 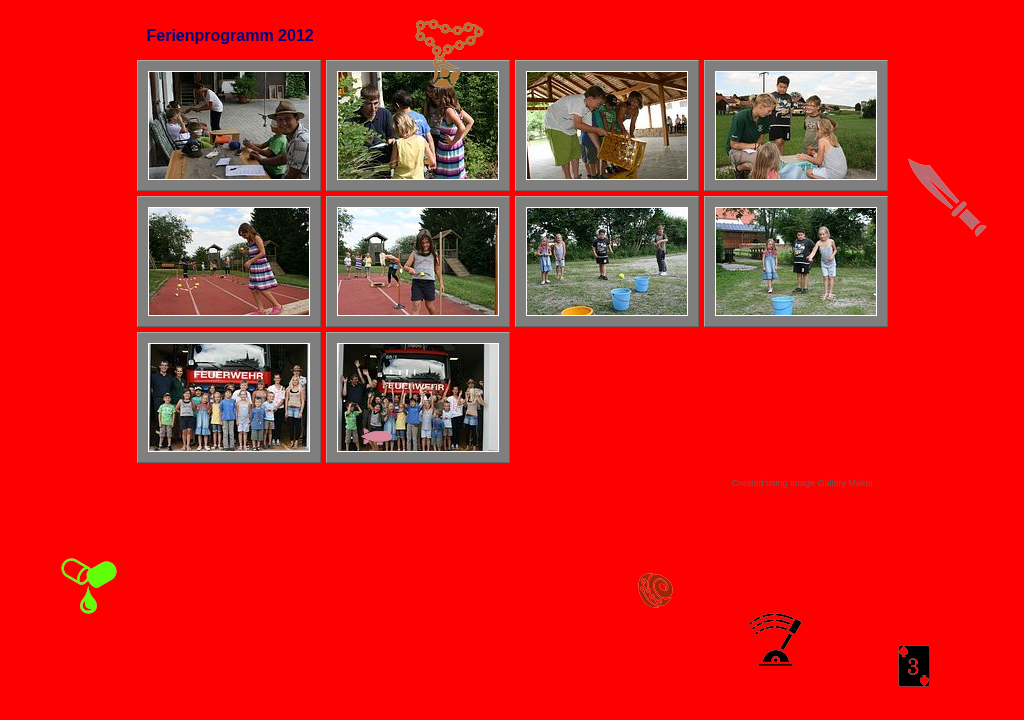 I want to click on select the three of spades card, so click(x=914, y=666).